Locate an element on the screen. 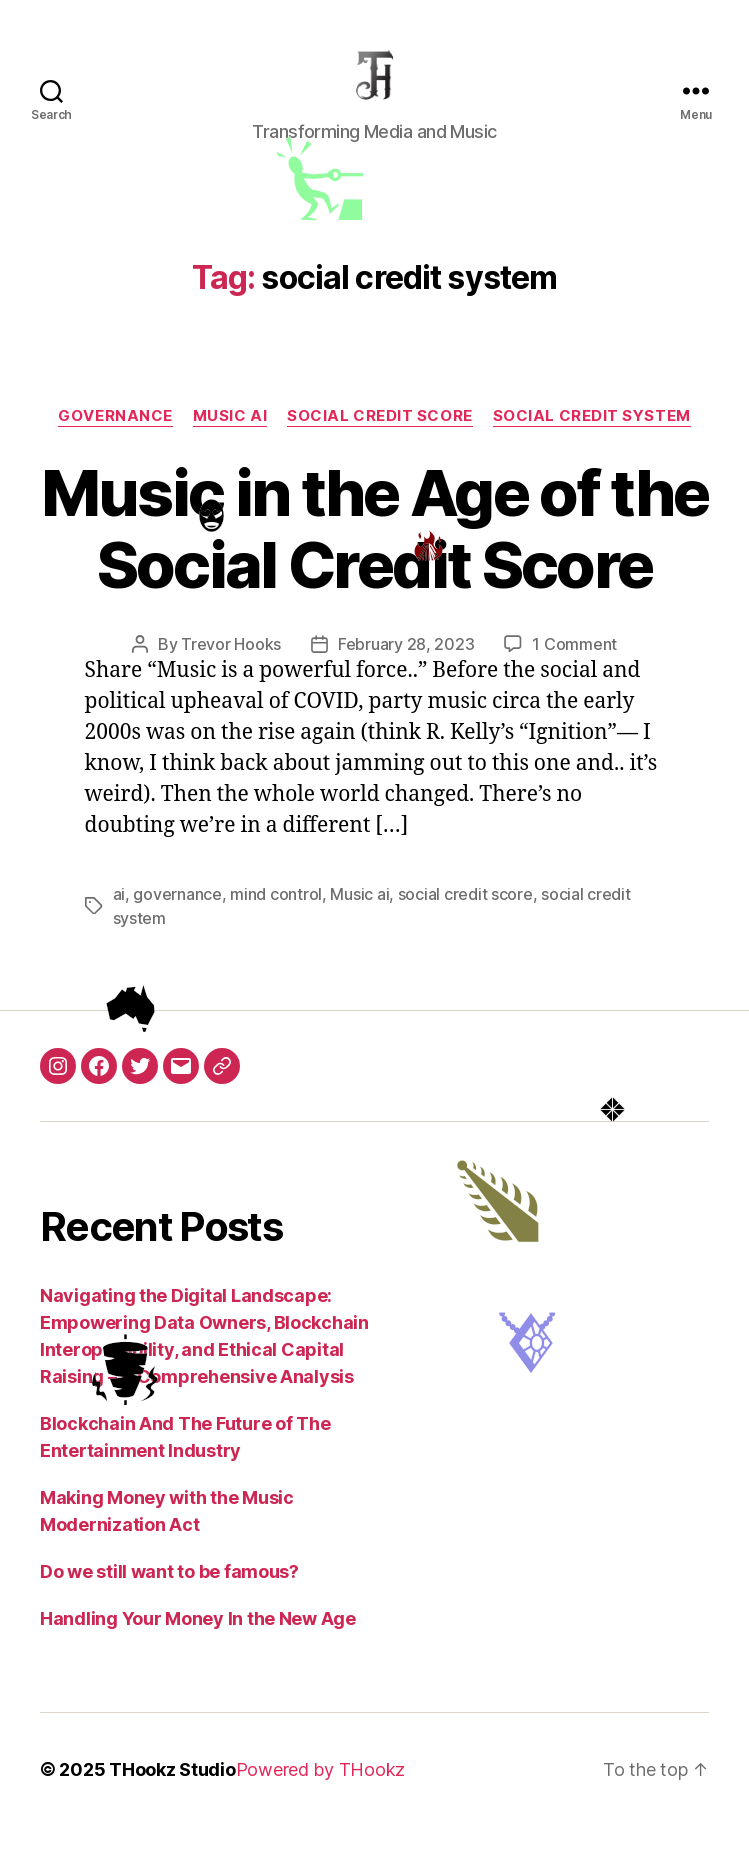 The image size is (749, 1861). activate beam or energy attack is located at coordinates (498, 1201).